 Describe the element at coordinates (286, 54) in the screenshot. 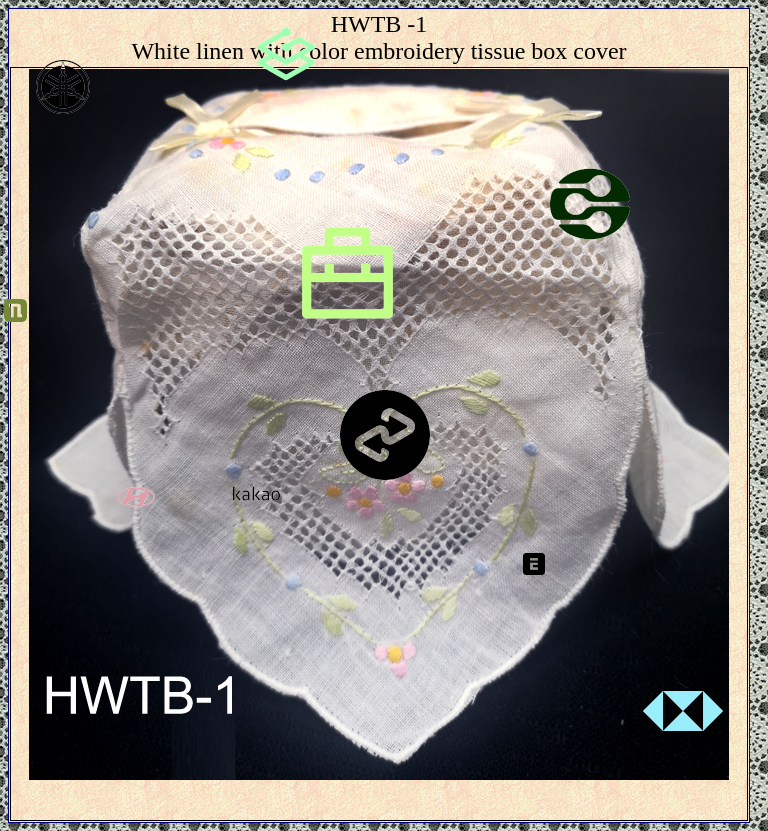

I see `open Traefik Proxy dashboard` at that location.